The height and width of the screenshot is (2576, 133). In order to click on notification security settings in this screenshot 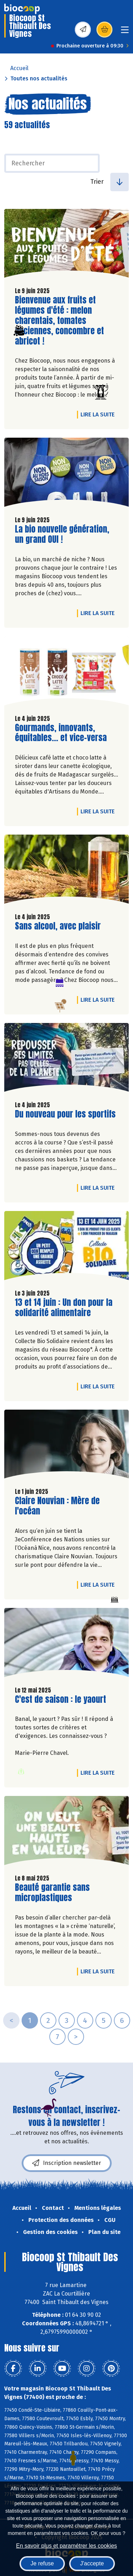, I will do `click(21, 1771)`.